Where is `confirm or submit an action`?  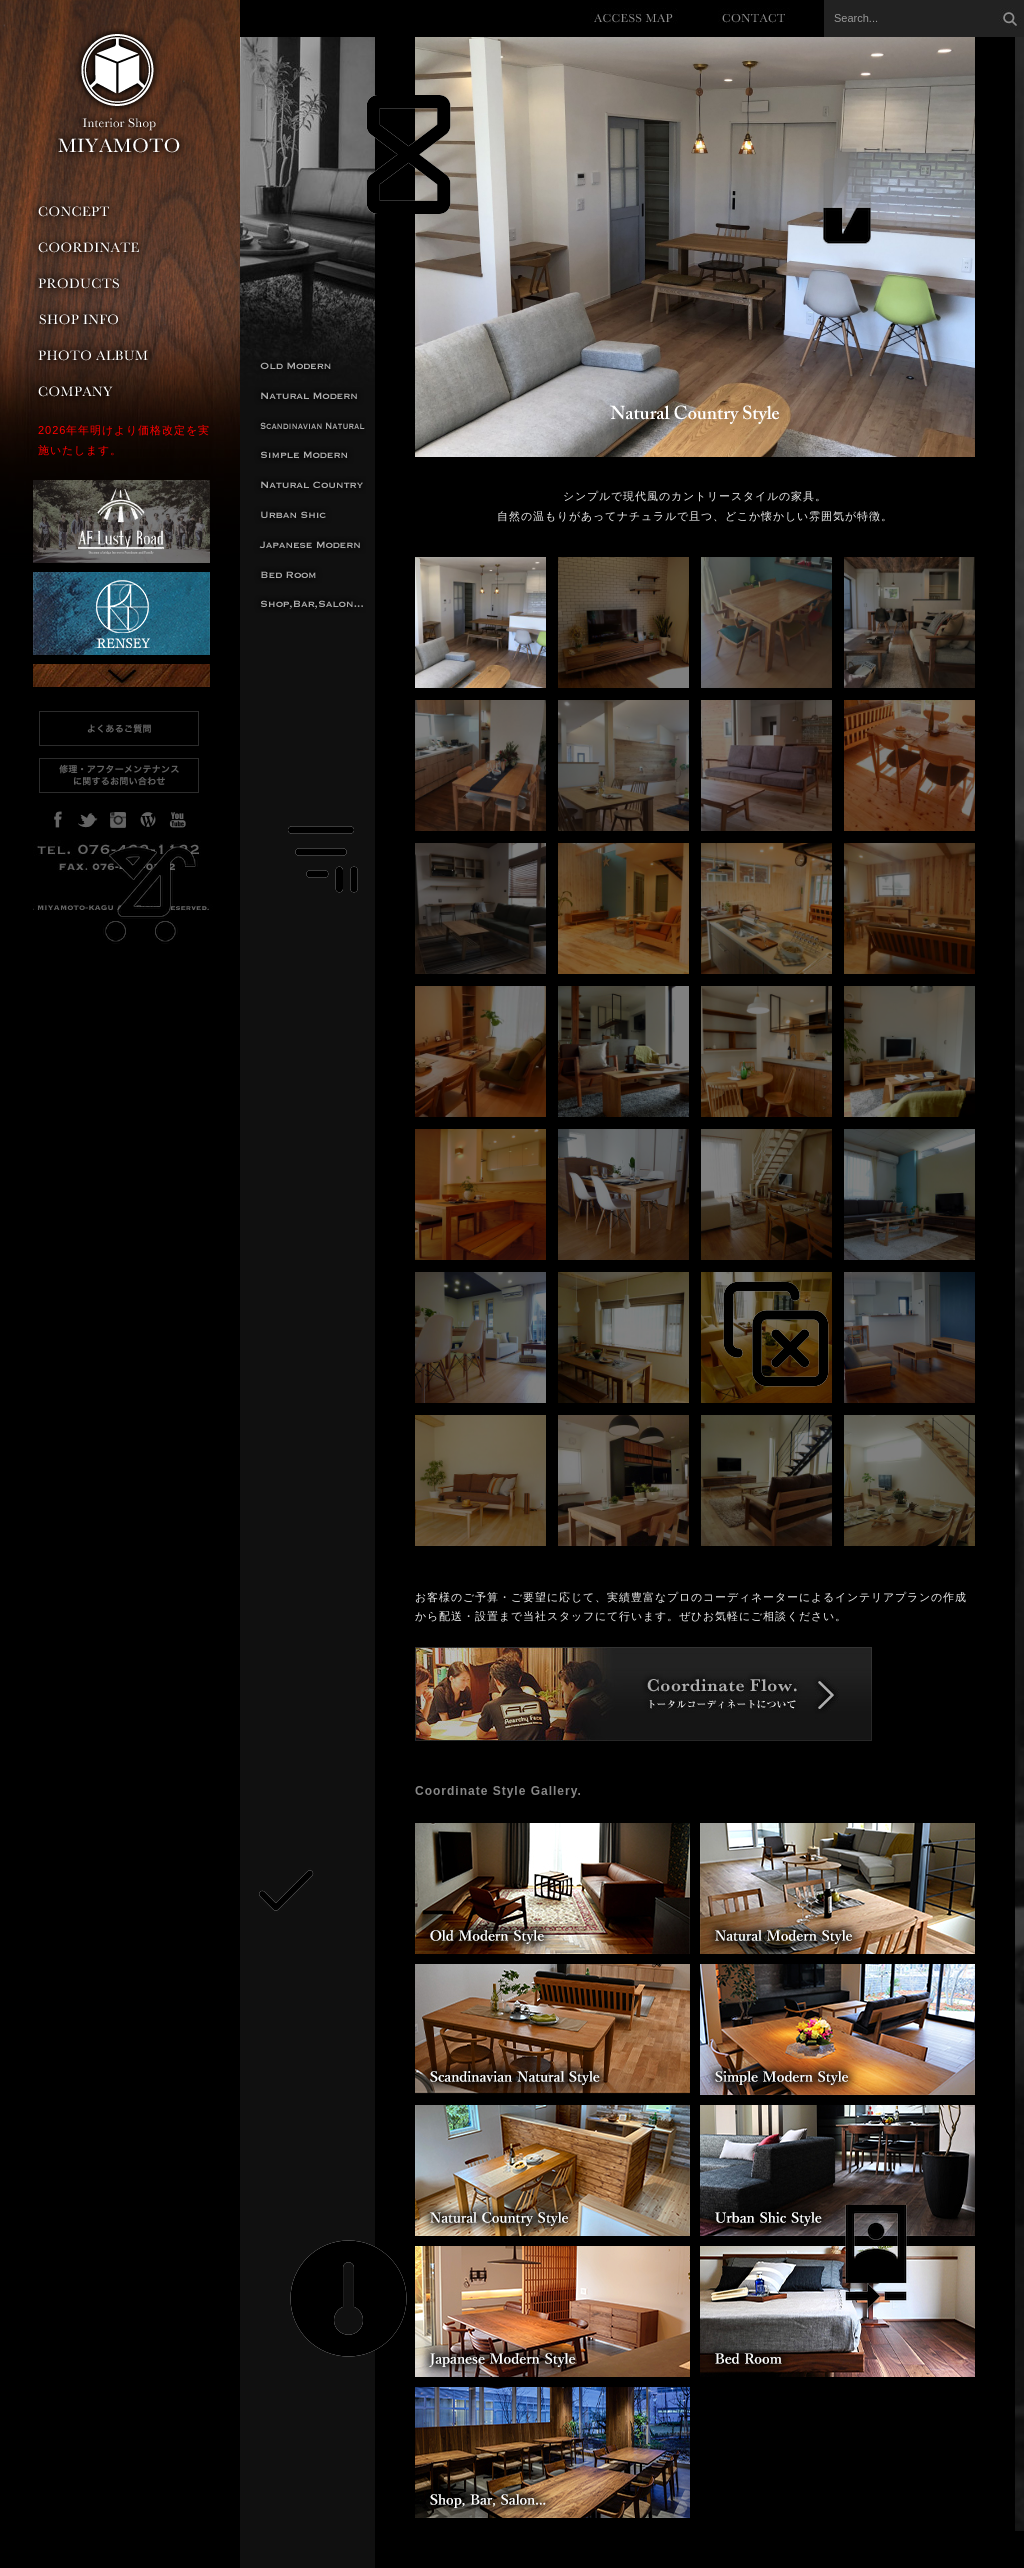 confirm or submit an action is located at coordinates (285, 1889).